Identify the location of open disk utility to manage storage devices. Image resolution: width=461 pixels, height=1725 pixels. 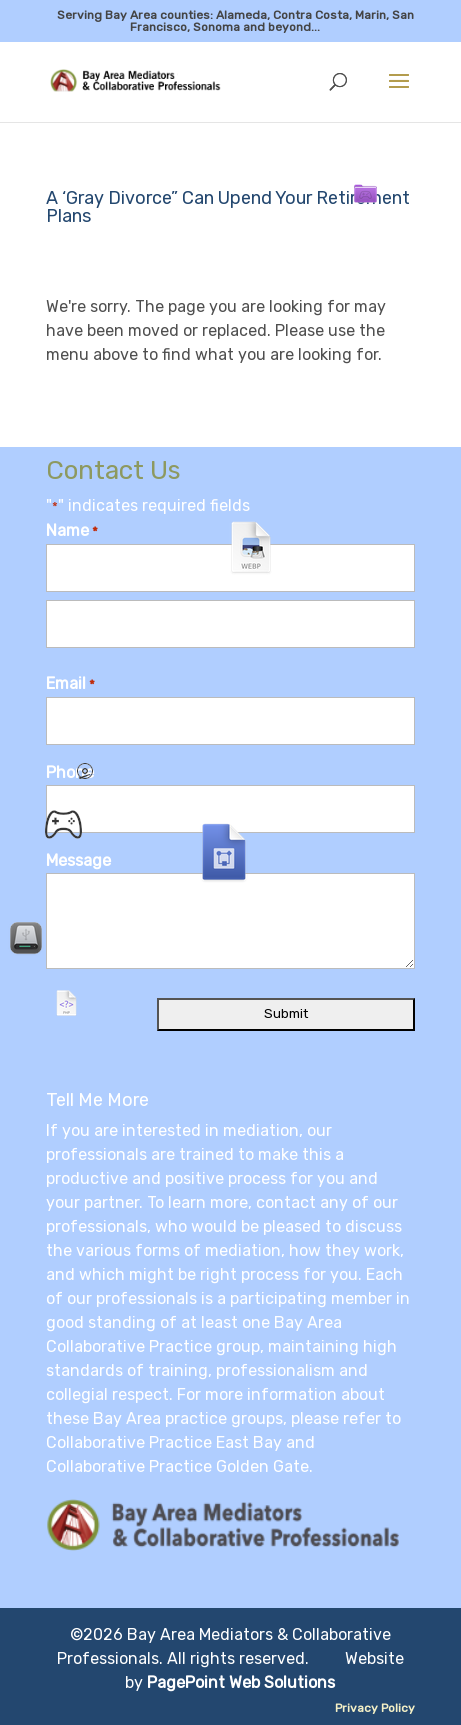
(85, 771).